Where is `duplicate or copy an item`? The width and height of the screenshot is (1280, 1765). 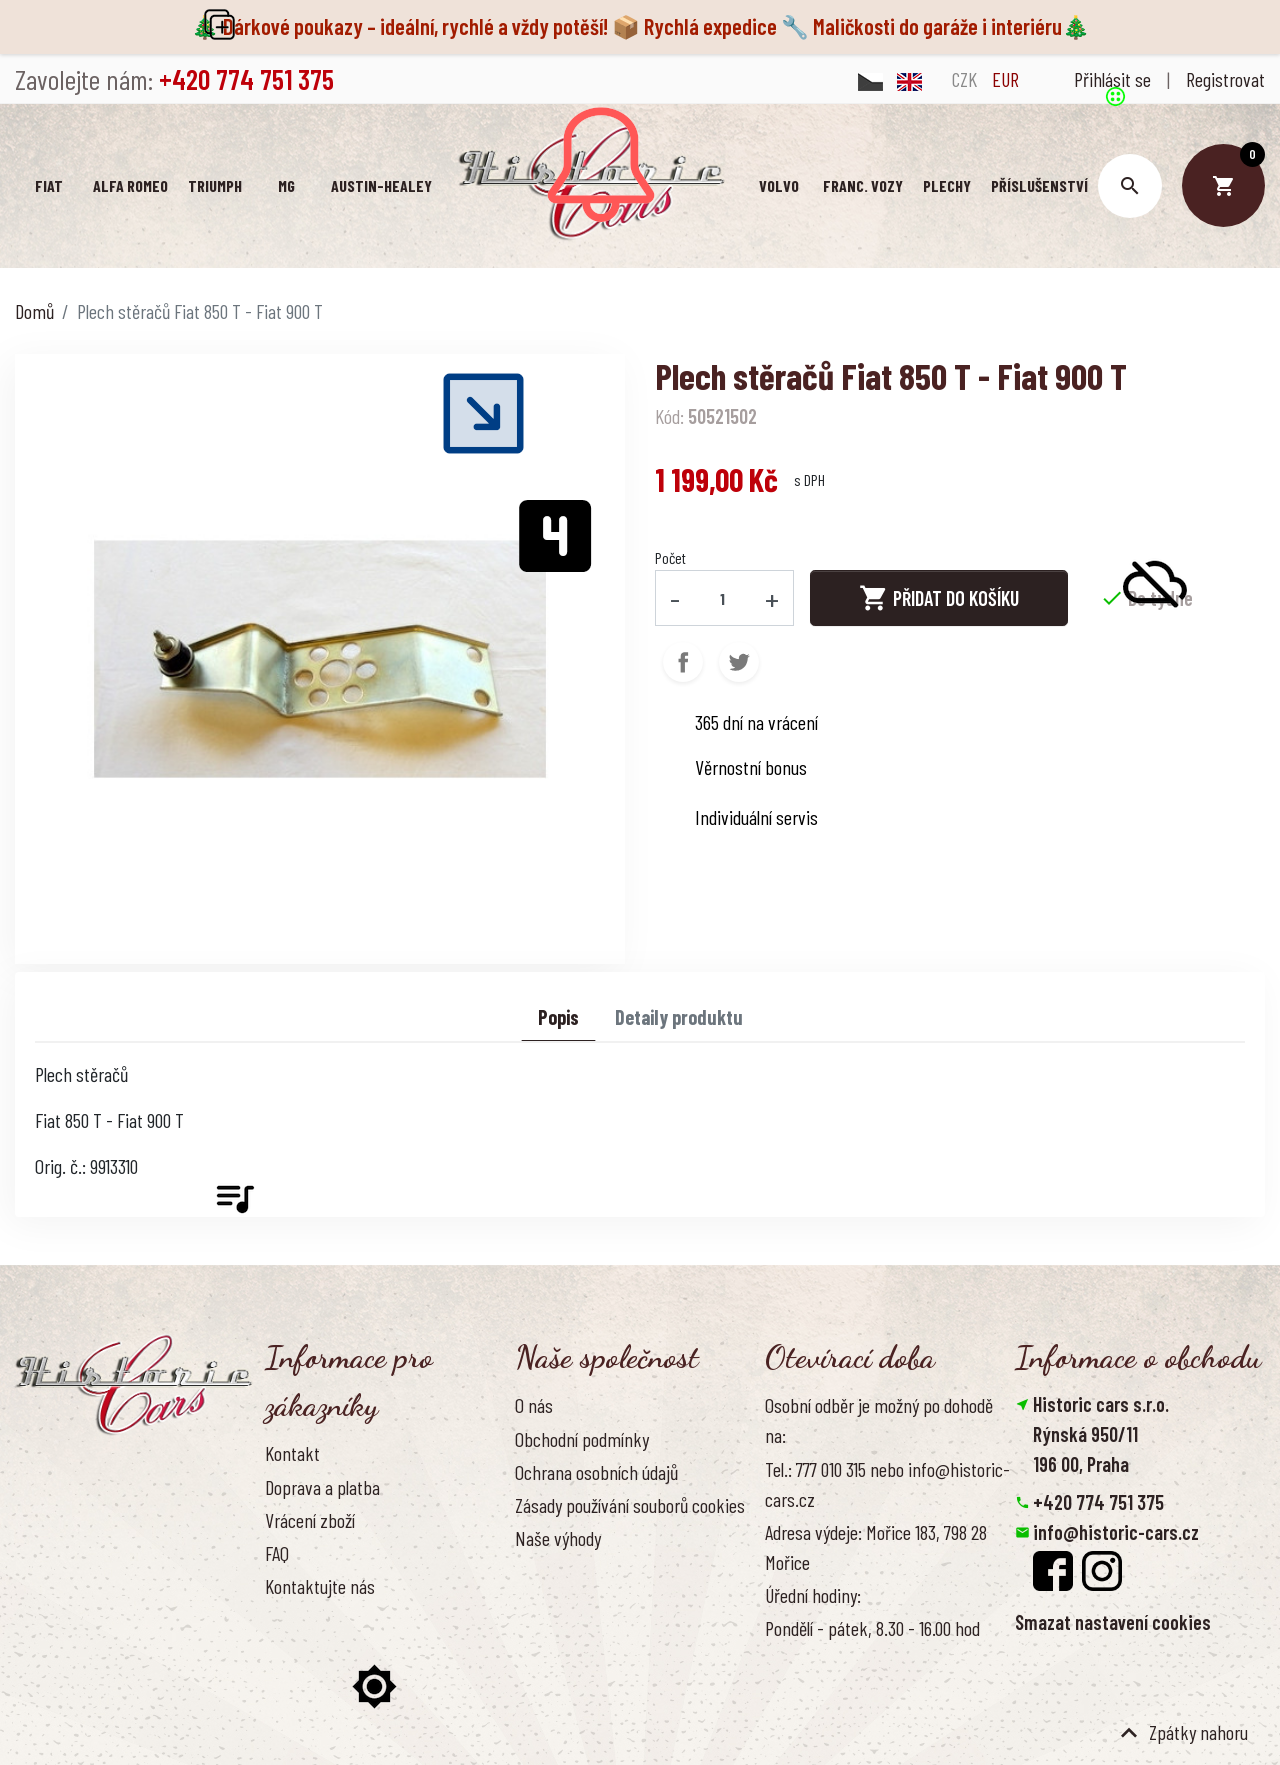 duplicate or copy an item is located at coordinates (219, 24).